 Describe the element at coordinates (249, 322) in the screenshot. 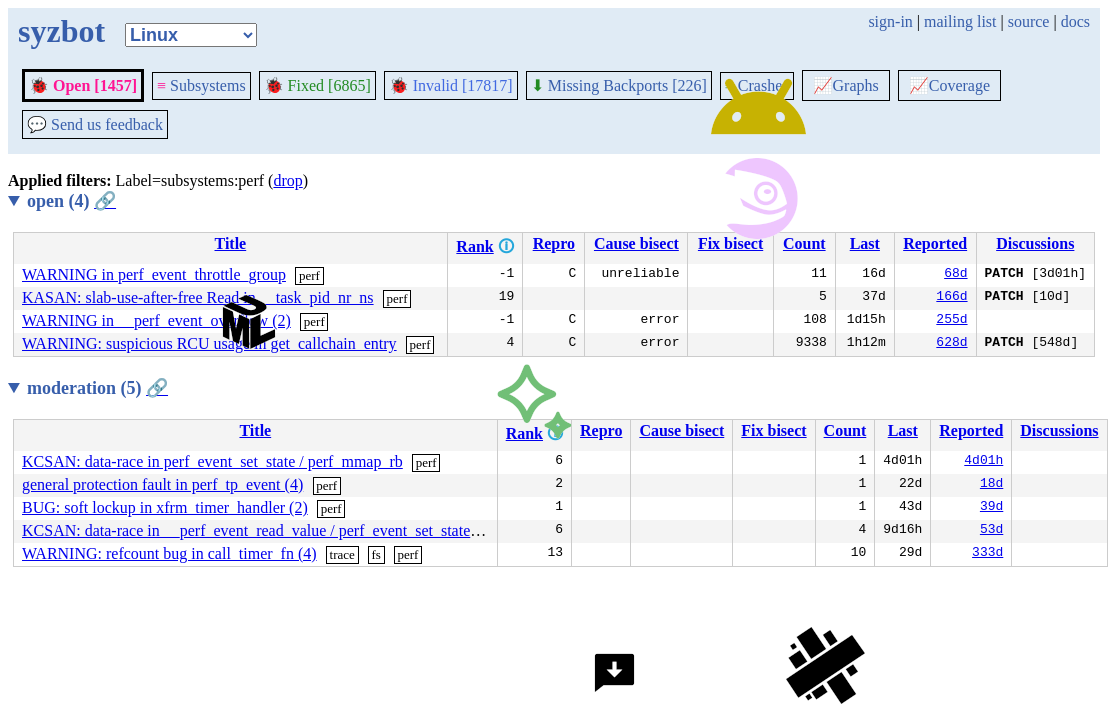

I see `indicates UML (Unified Modeling Language) diagram support` at that location.